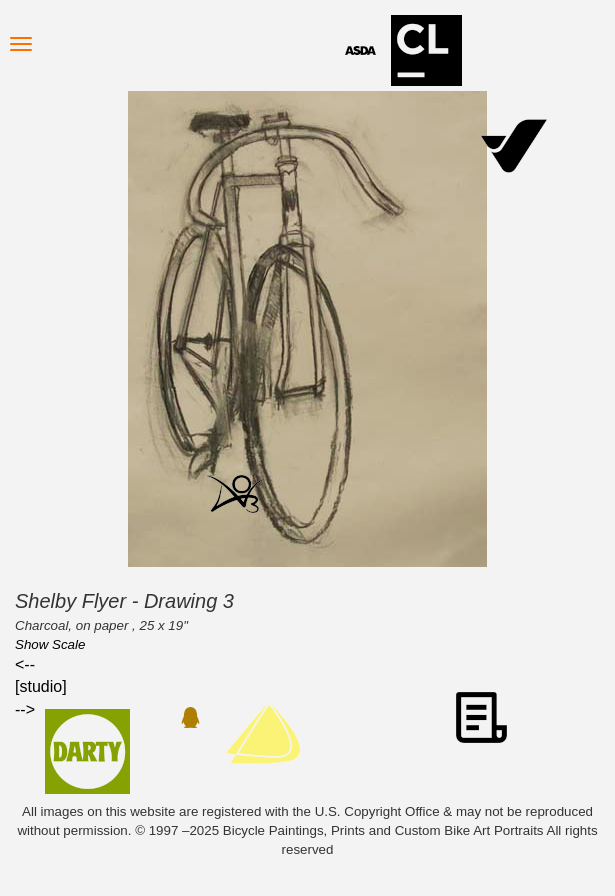 This screenshot has height=896, width=615. I want to click on open Archive of Our Own (AO3) website, so click(235, 494).